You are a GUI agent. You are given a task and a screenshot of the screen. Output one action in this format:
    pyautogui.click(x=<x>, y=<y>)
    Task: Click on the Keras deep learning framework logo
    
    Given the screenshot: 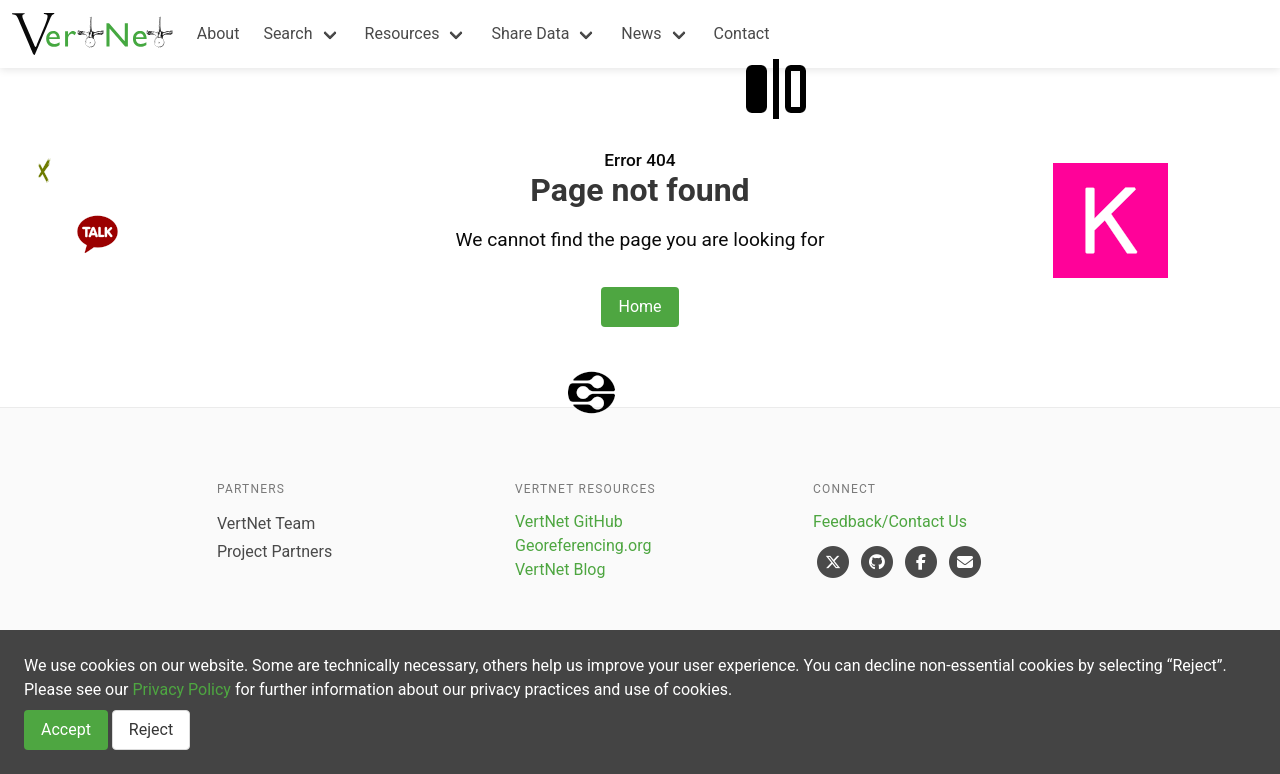 What is the action you would take?
    pyautogui.click(x=1110, y=220)
    